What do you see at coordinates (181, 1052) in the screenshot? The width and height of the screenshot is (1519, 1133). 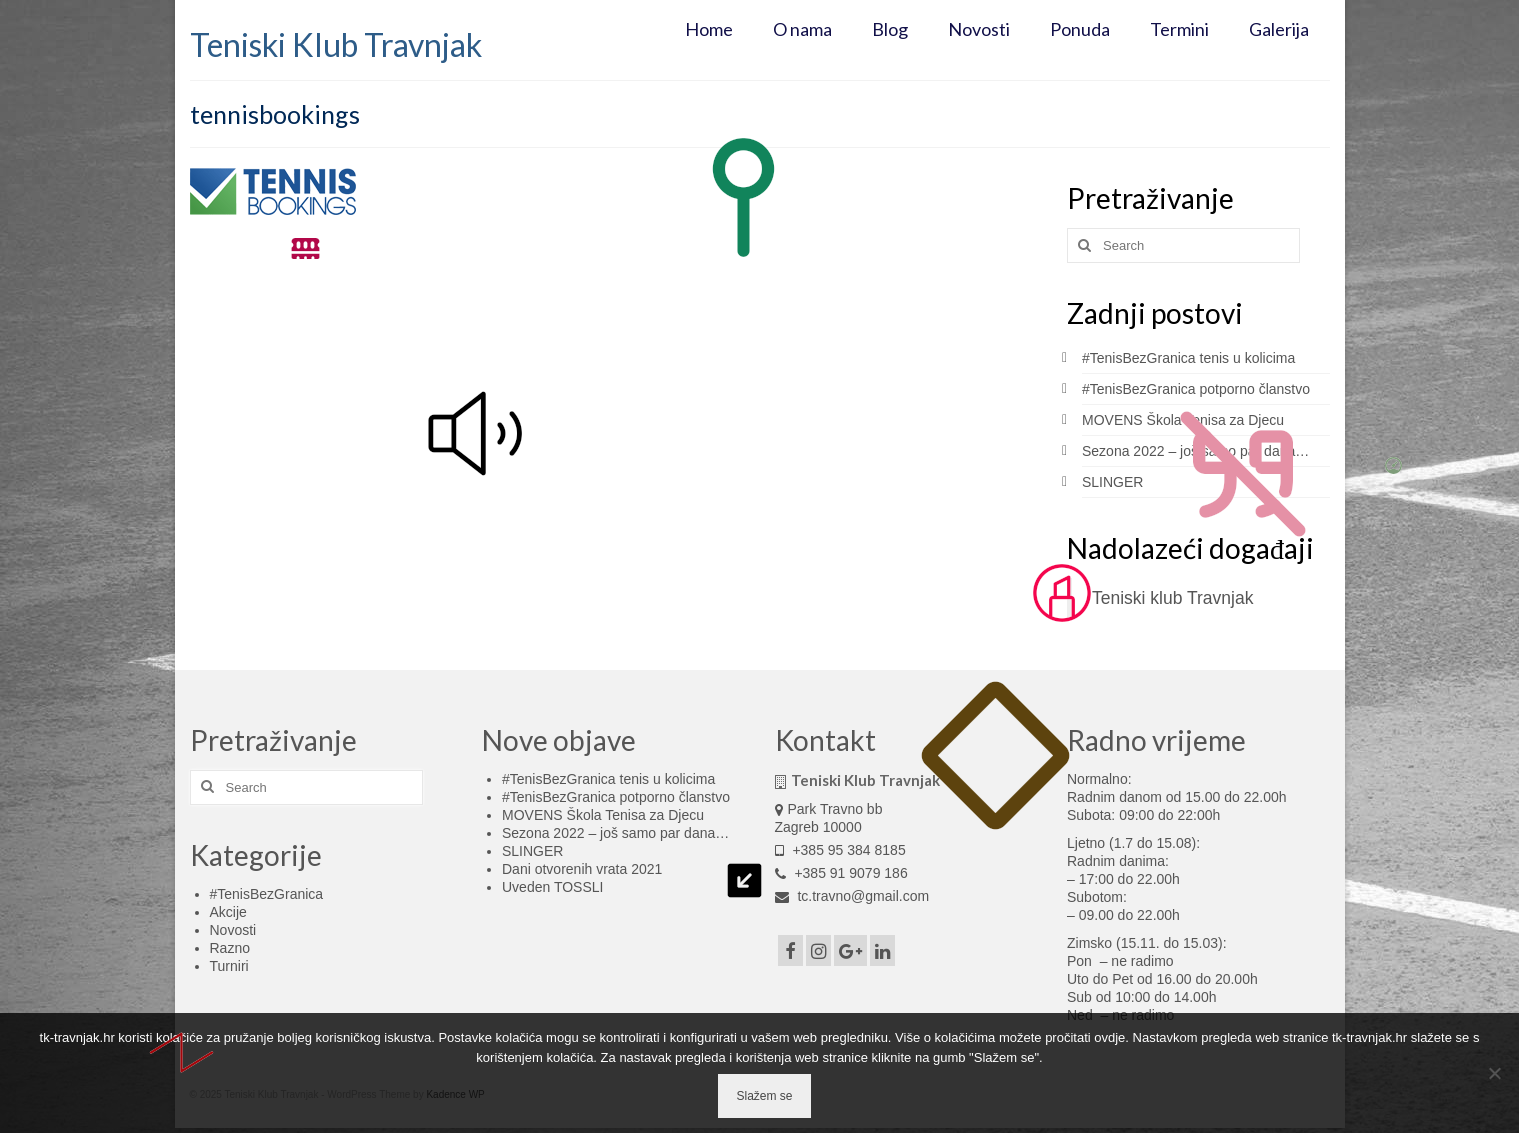 I see `select sawtooth waveform in audio synthesizer` at bounding box center [181, 1052].